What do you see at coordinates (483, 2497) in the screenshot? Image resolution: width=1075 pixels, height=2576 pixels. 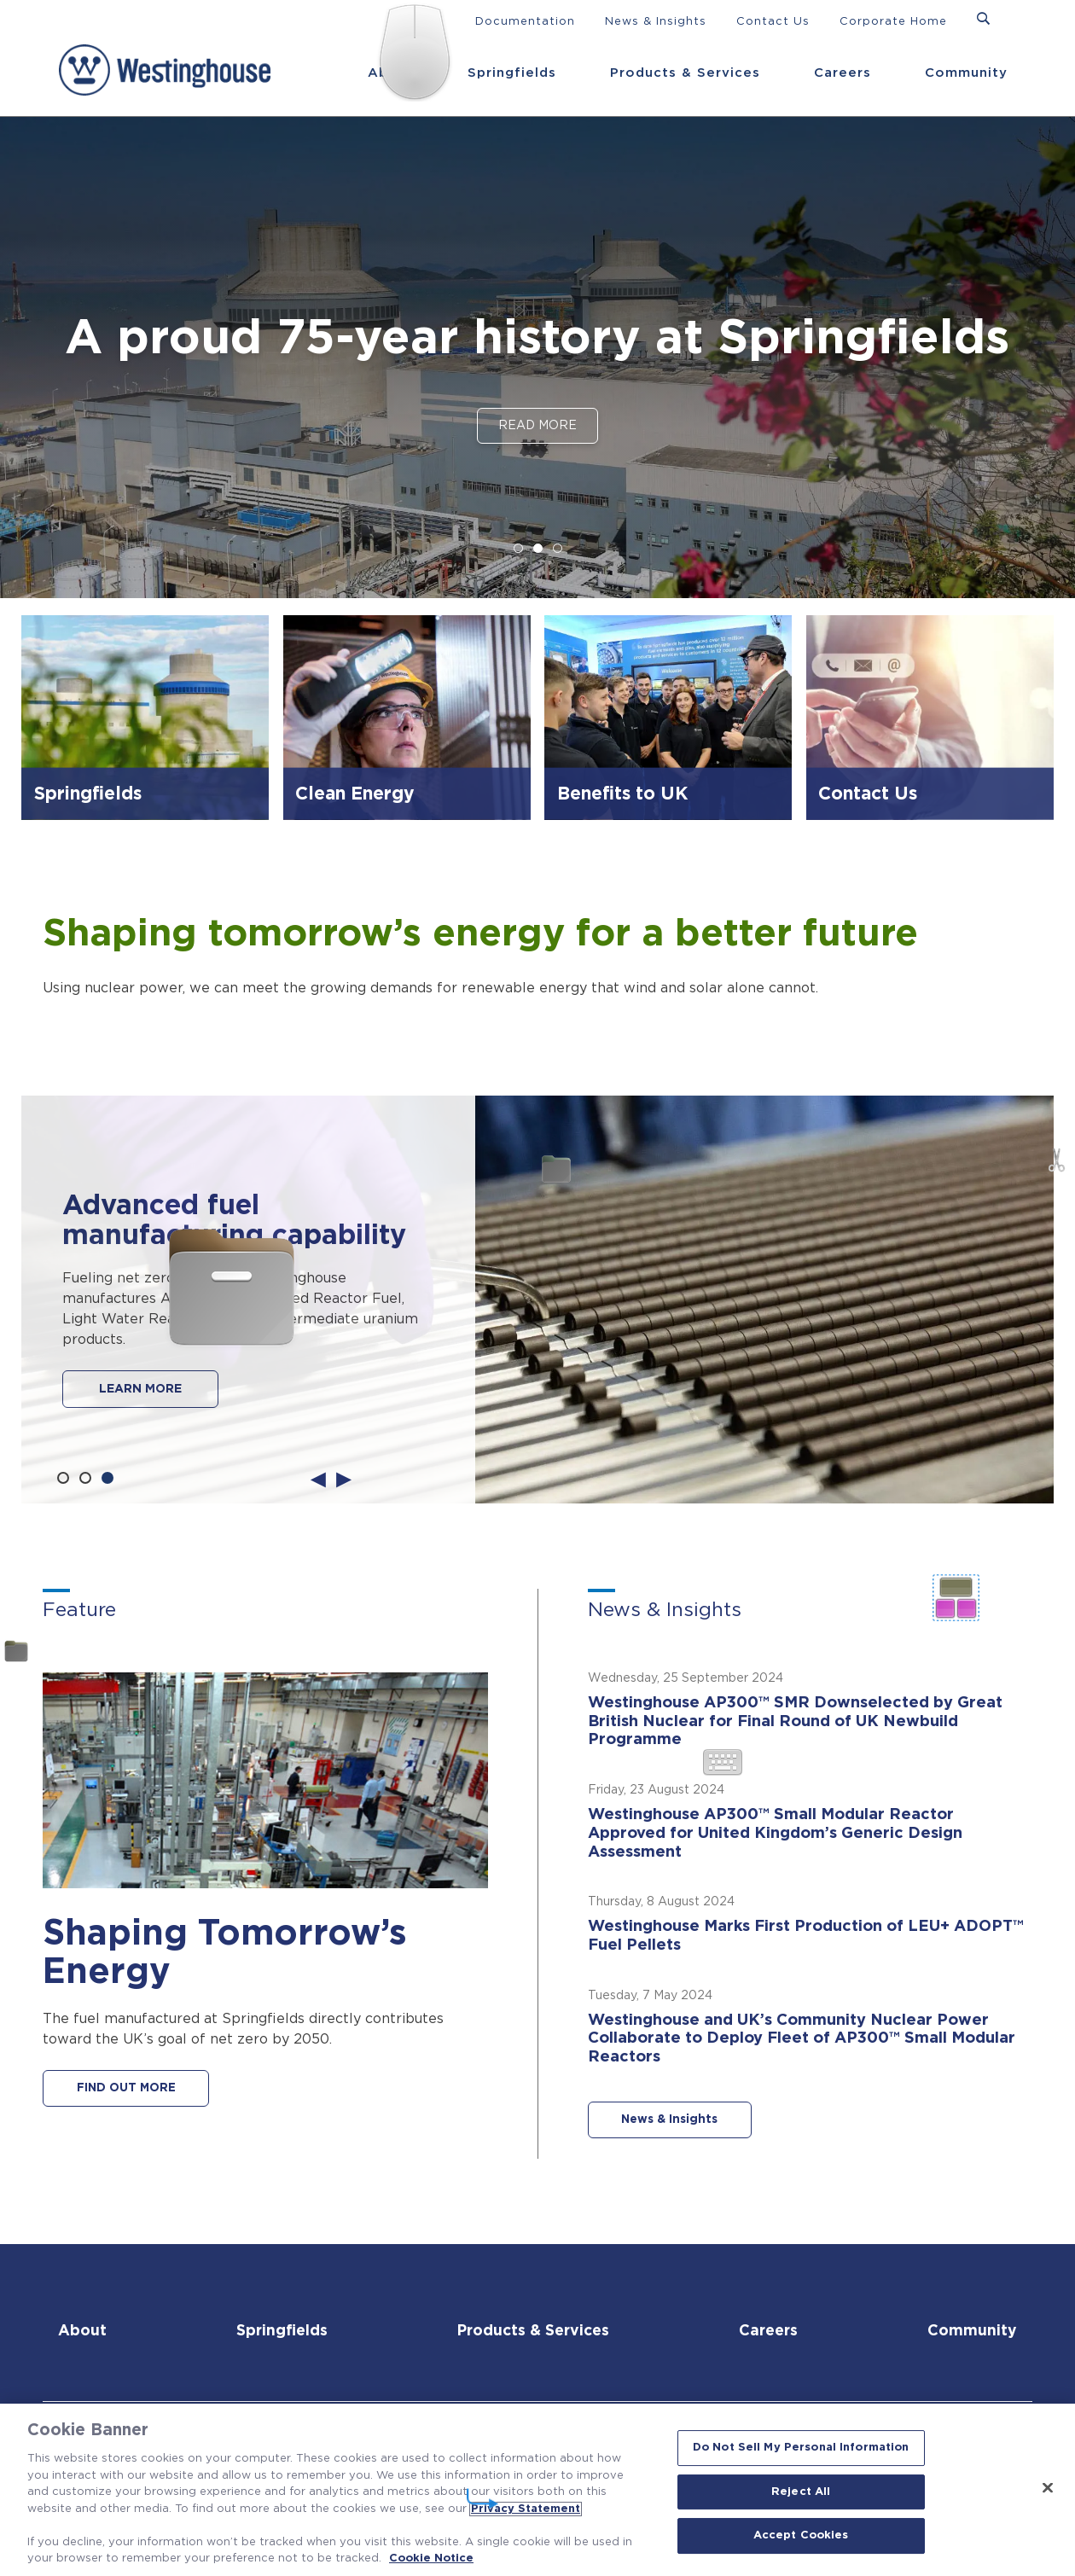 I see `forward an email to another recipient` at bounding box center [483, 2497].